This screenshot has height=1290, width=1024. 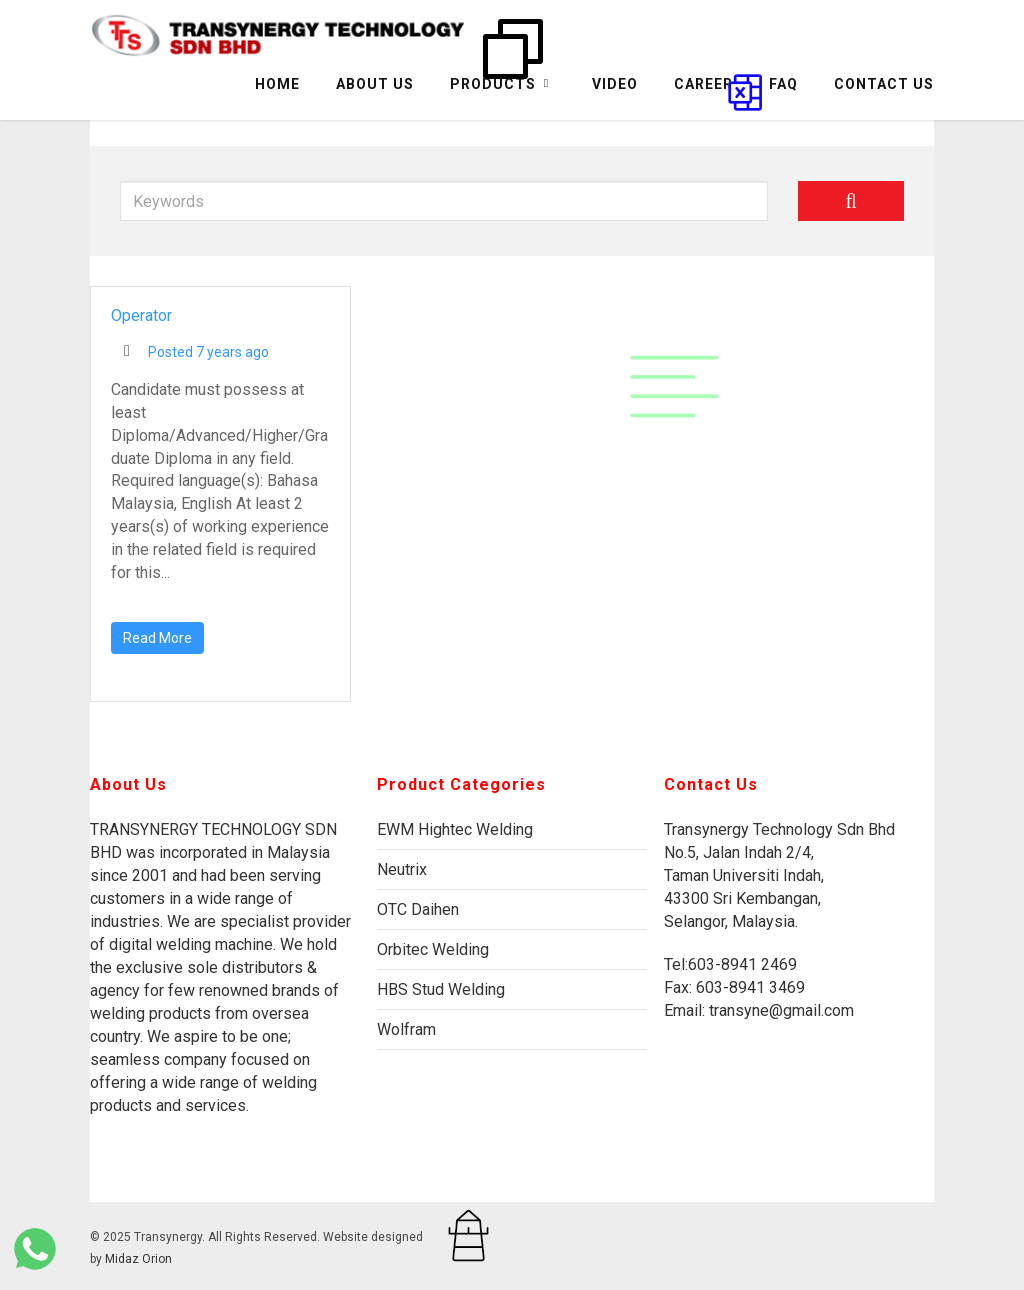 I want to click on access navigation or guidance features, so click(x=468, y=1237).